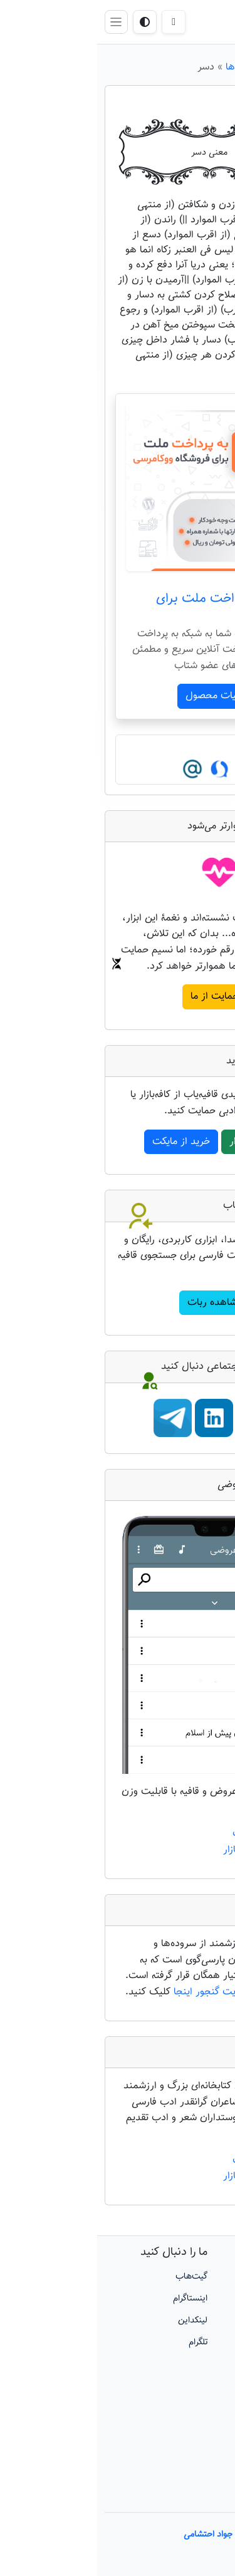 The height and width of the screenshot is (2576, 235). Describe the element at coordinates (117, 964) in the screenshot. I see `access genetic or DNA-related information` at that location.